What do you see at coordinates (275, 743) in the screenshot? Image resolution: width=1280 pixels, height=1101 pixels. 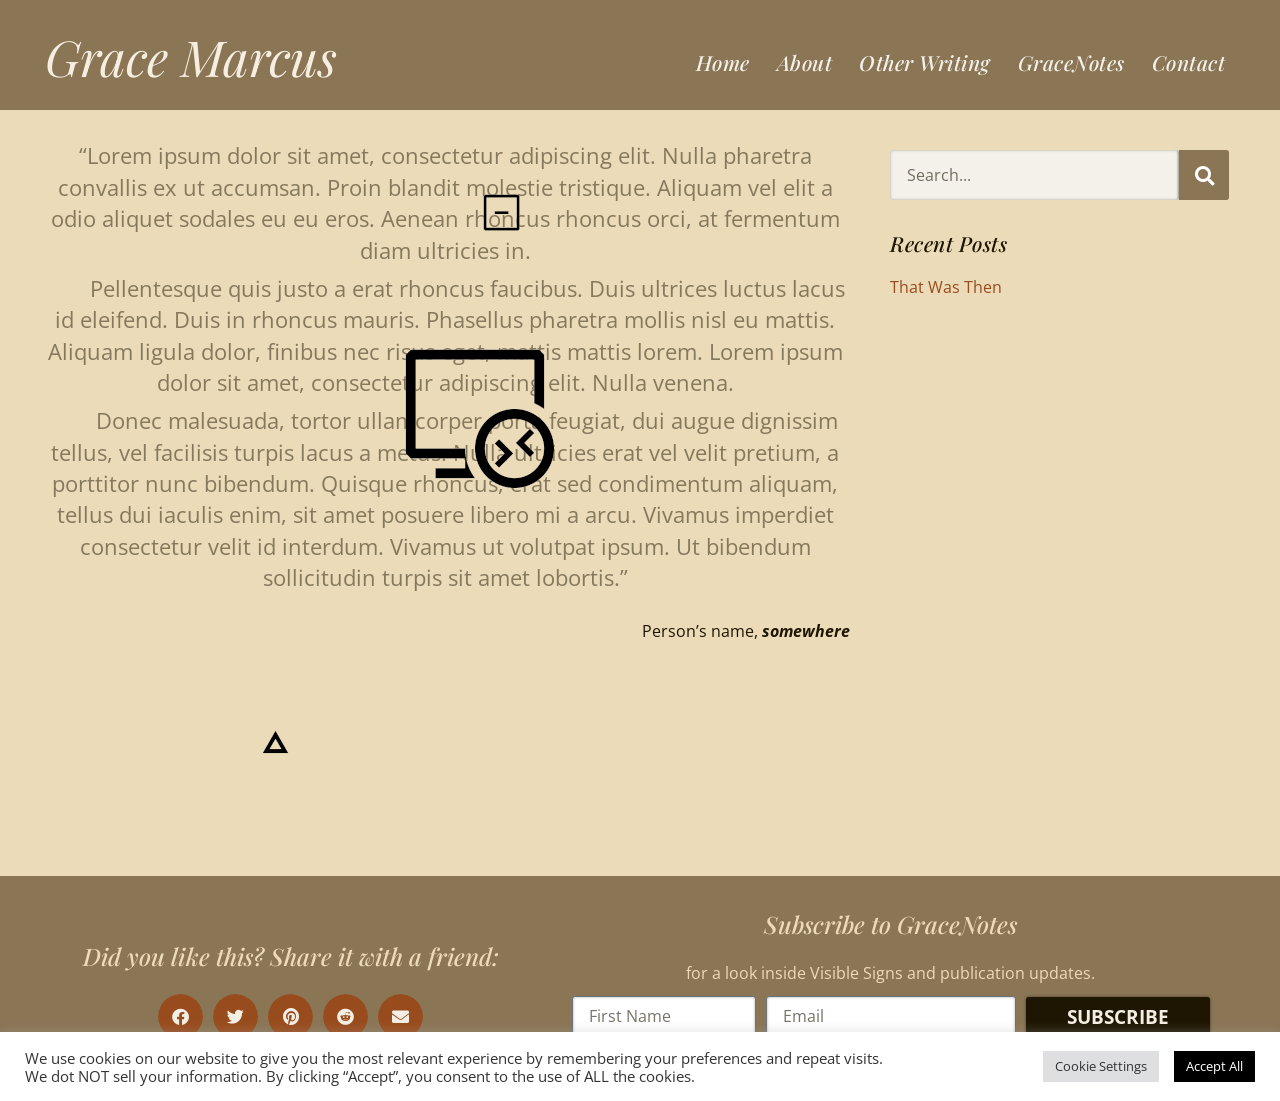 I see `unverified function breakpoint in debug mode` at bounding box center [275, 743].